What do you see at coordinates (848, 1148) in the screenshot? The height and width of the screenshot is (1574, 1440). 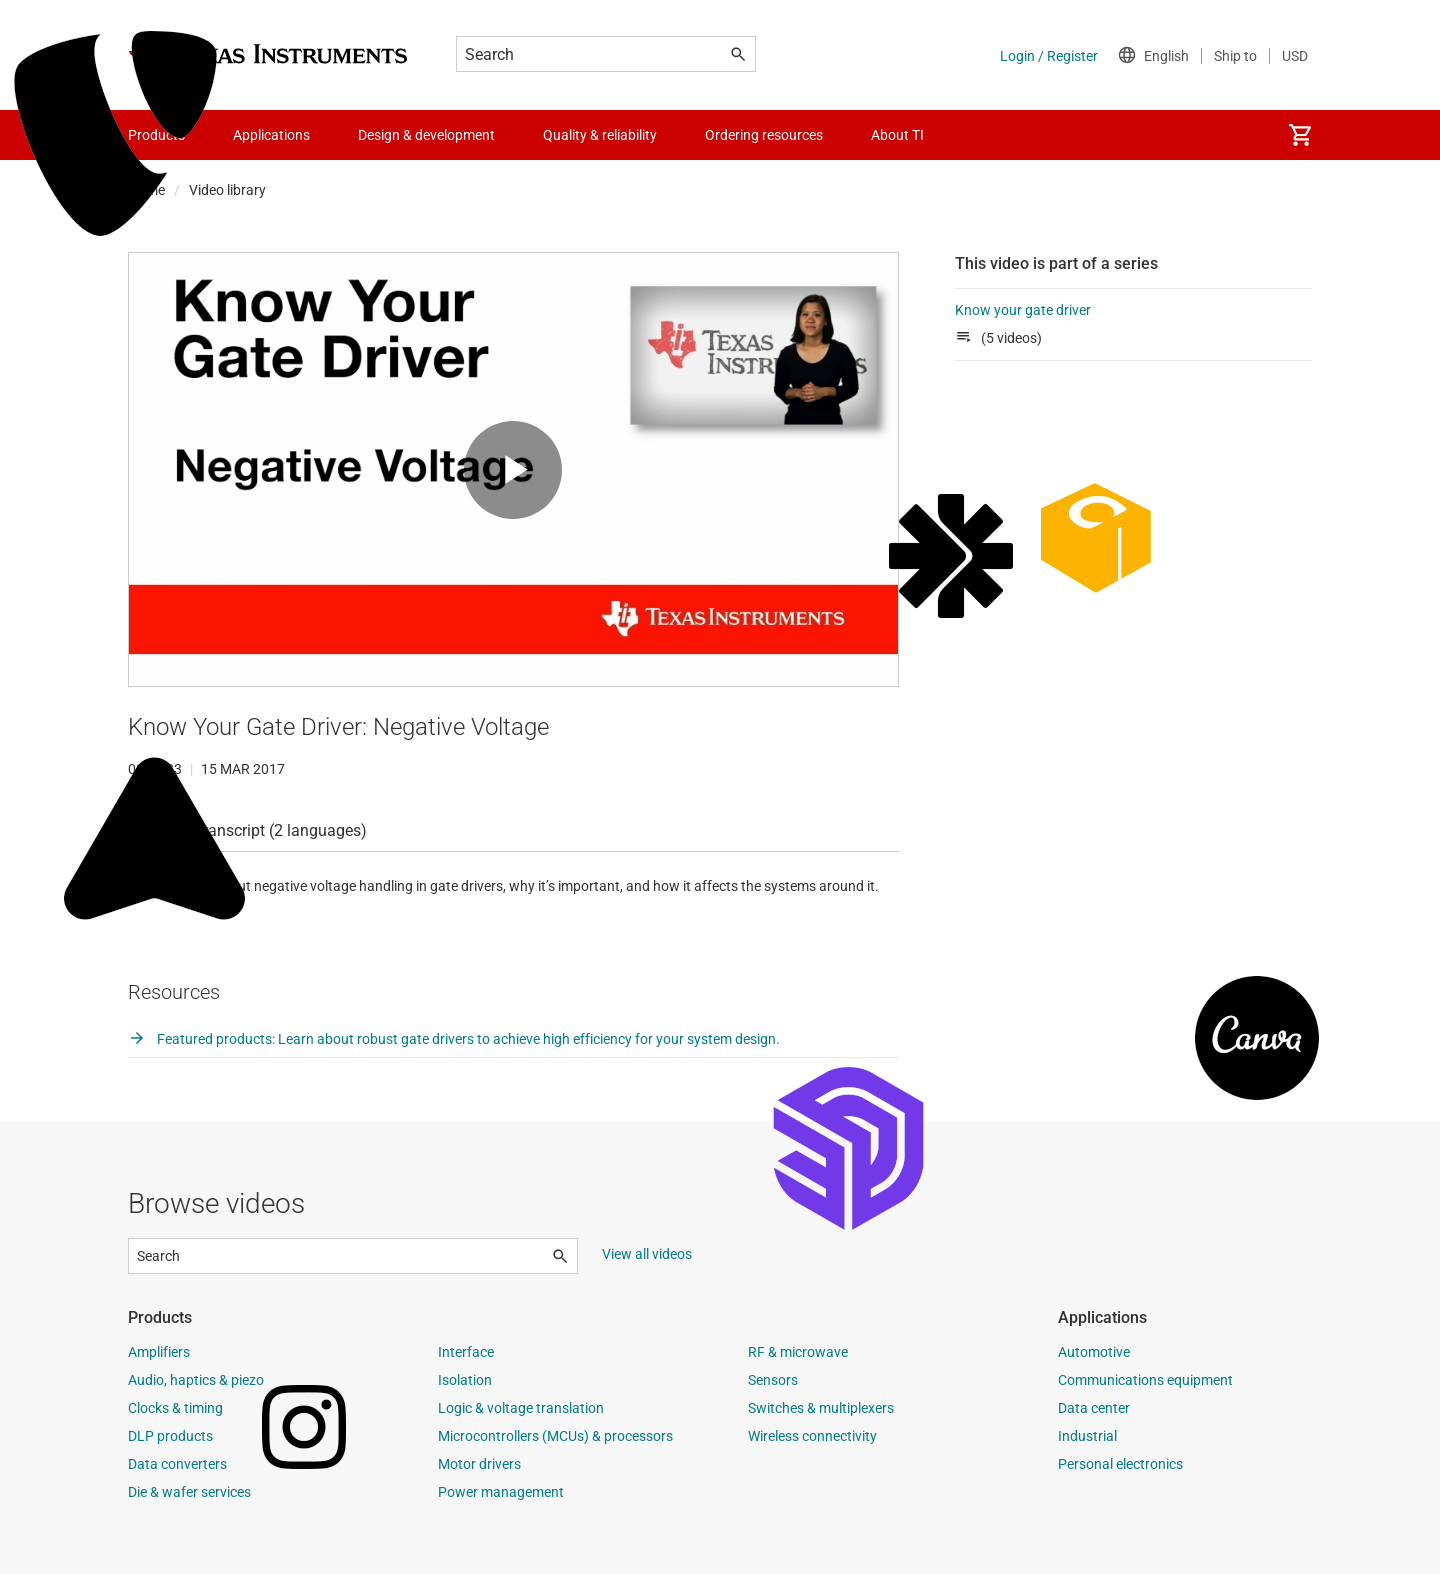 I see `open SketchUp 3D modeling application` at bounding box center [848, 1148].